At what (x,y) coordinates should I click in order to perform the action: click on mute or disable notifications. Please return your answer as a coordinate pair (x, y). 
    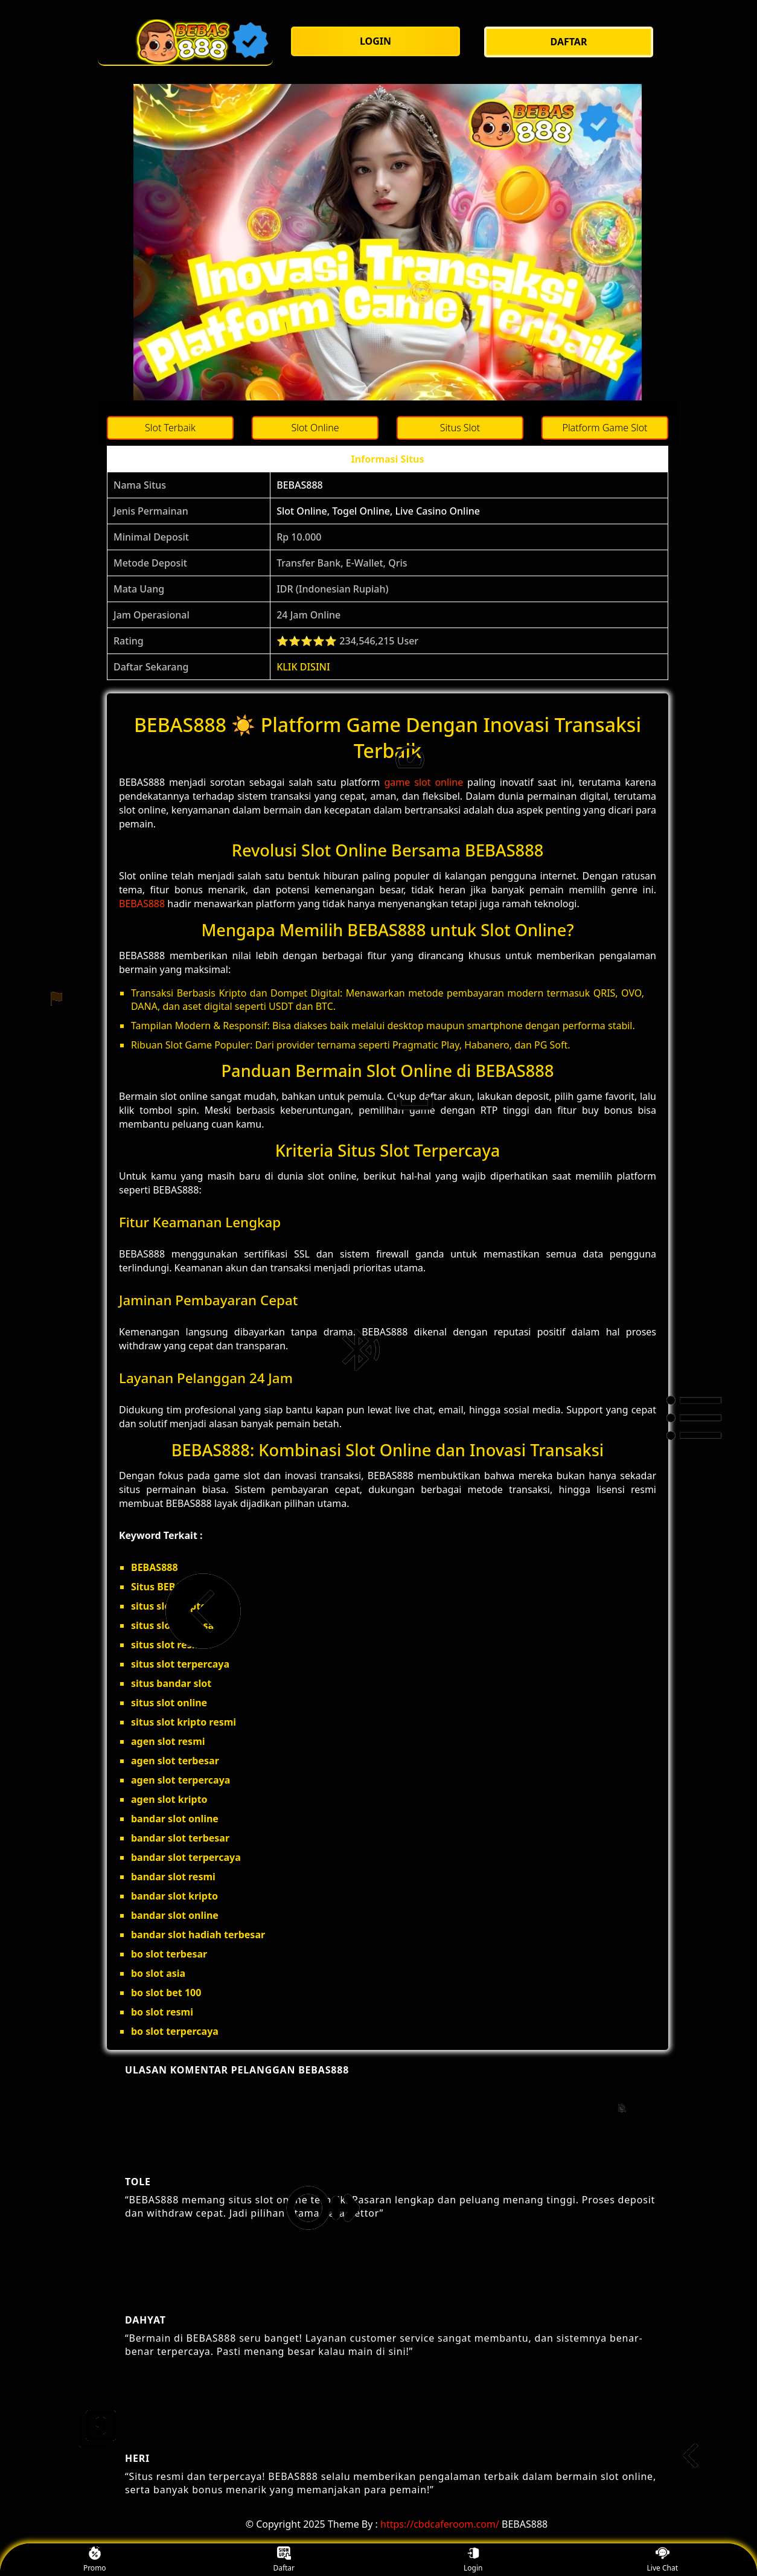
    Looking at the image, I should click on (622, 2108).